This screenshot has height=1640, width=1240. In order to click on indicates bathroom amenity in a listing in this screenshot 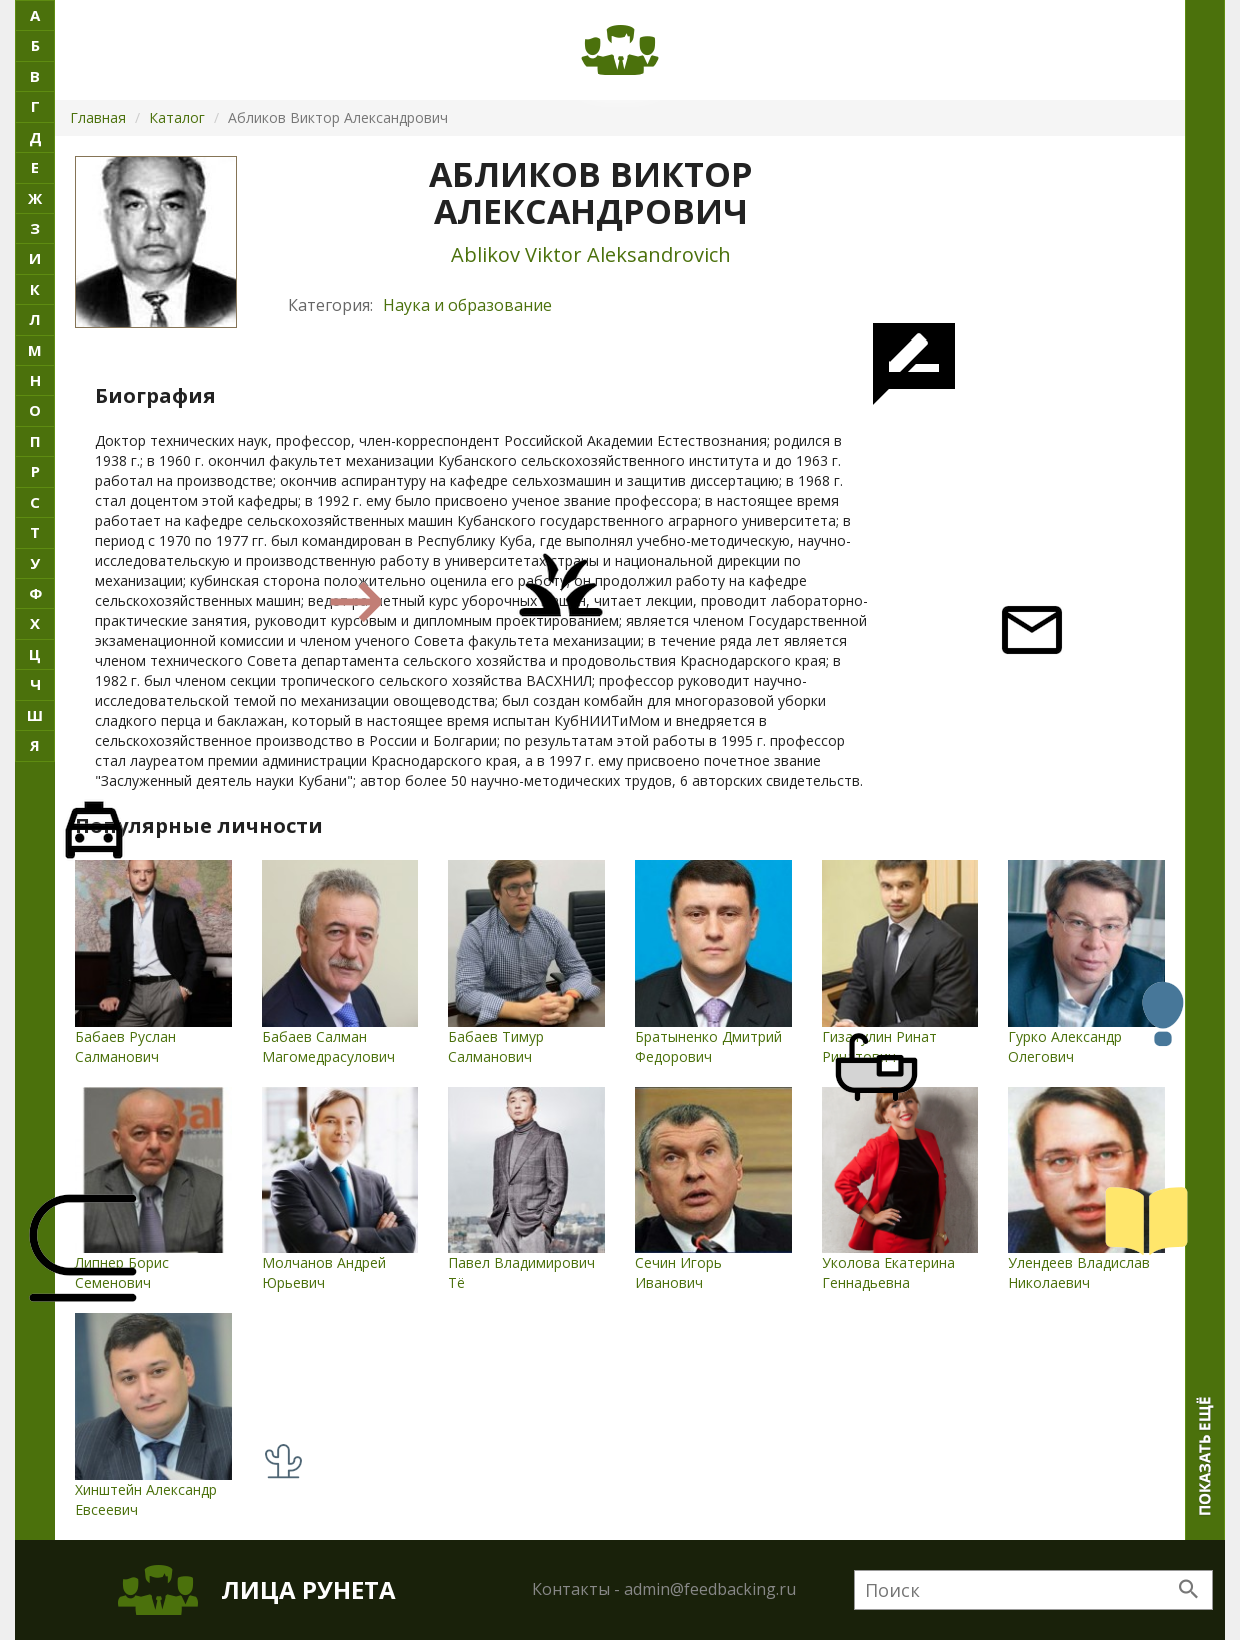, I will do `click(876, 1068)`.